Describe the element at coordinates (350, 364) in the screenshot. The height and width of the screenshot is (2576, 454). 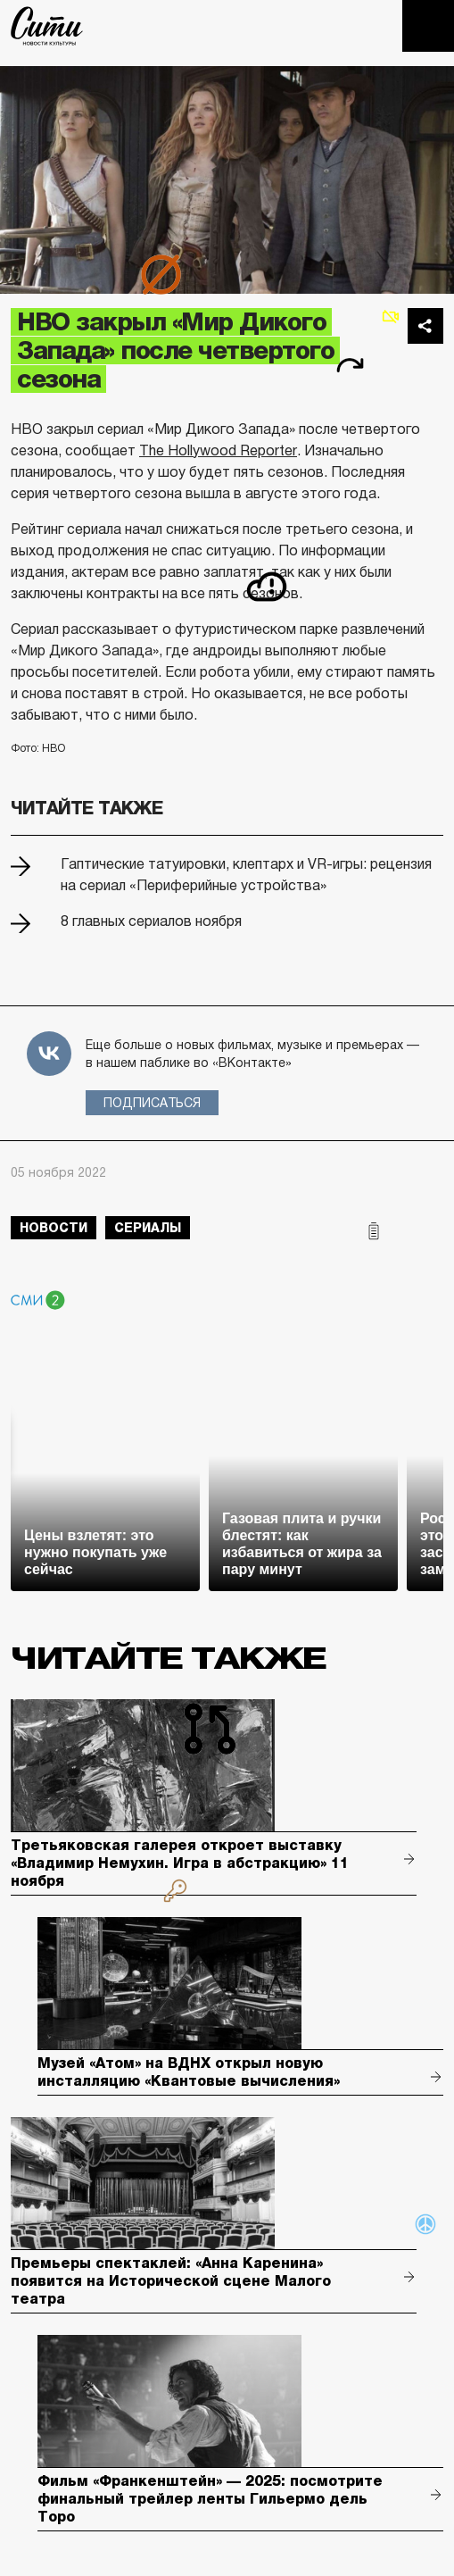
I see `redo an action` at that location.